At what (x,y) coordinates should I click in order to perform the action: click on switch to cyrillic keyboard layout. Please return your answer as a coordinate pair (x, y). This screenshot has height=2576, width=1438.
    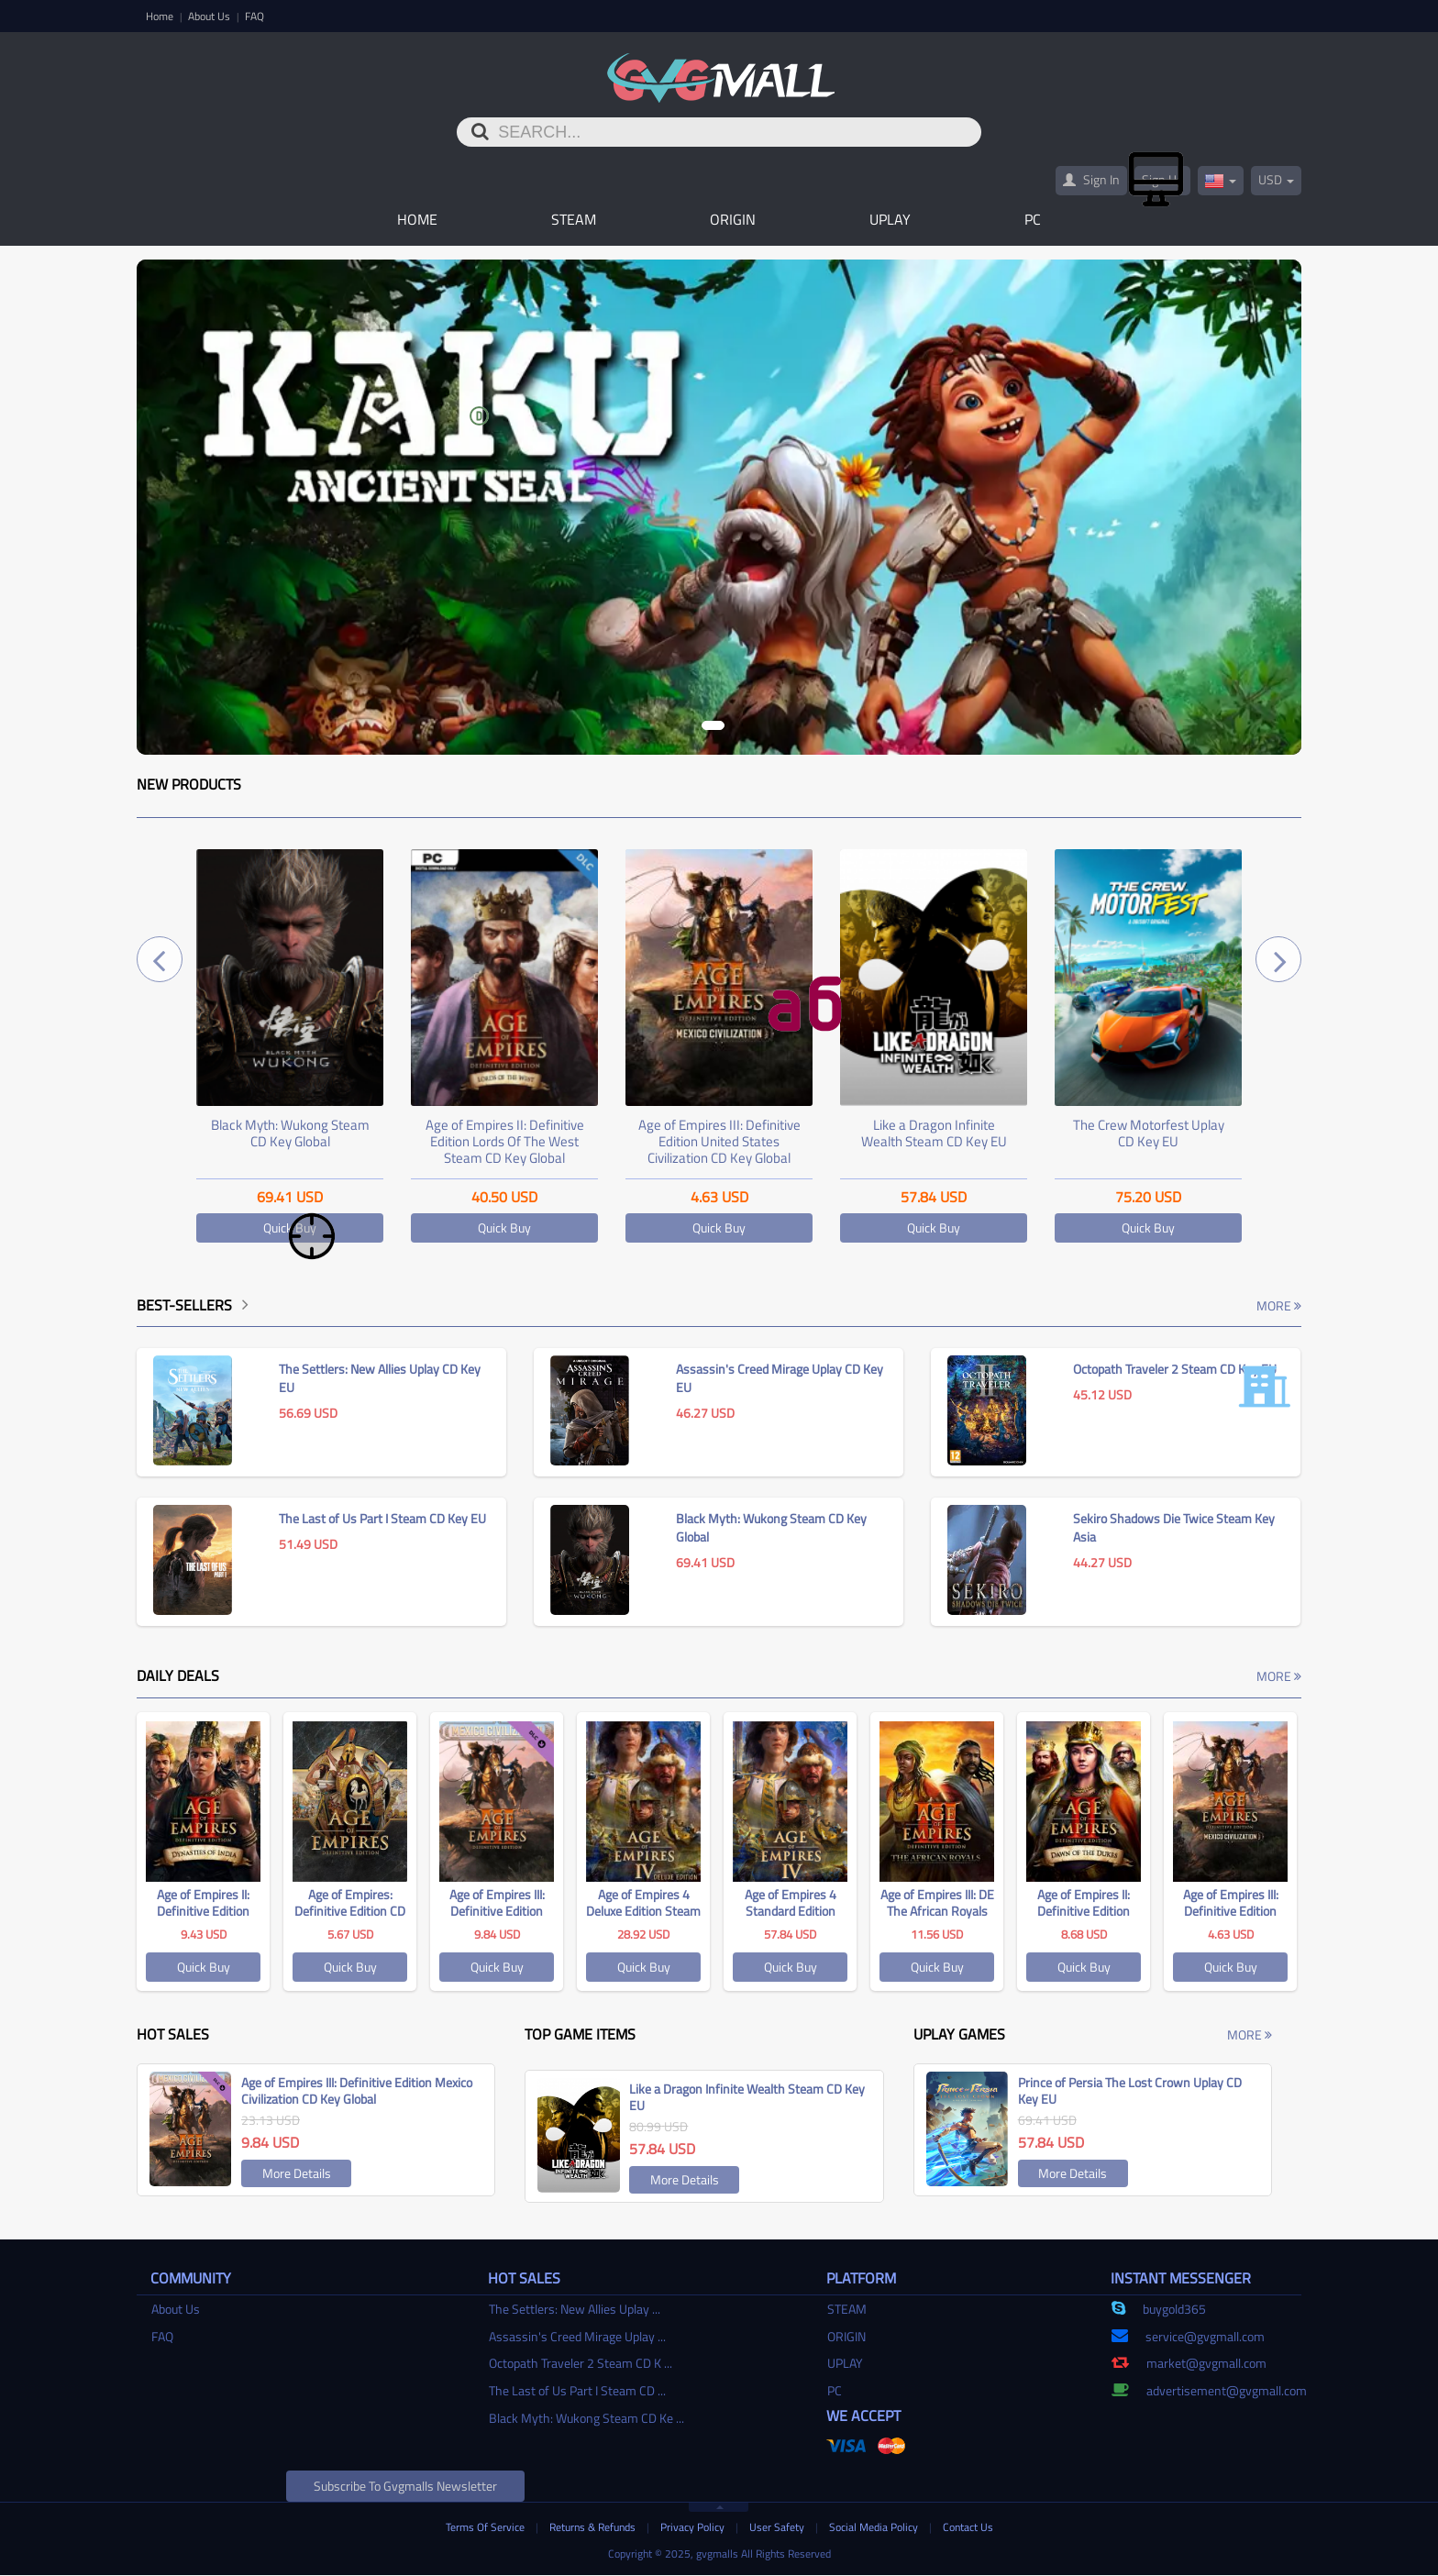
    Looking at the image, I should click on (804, 1003).